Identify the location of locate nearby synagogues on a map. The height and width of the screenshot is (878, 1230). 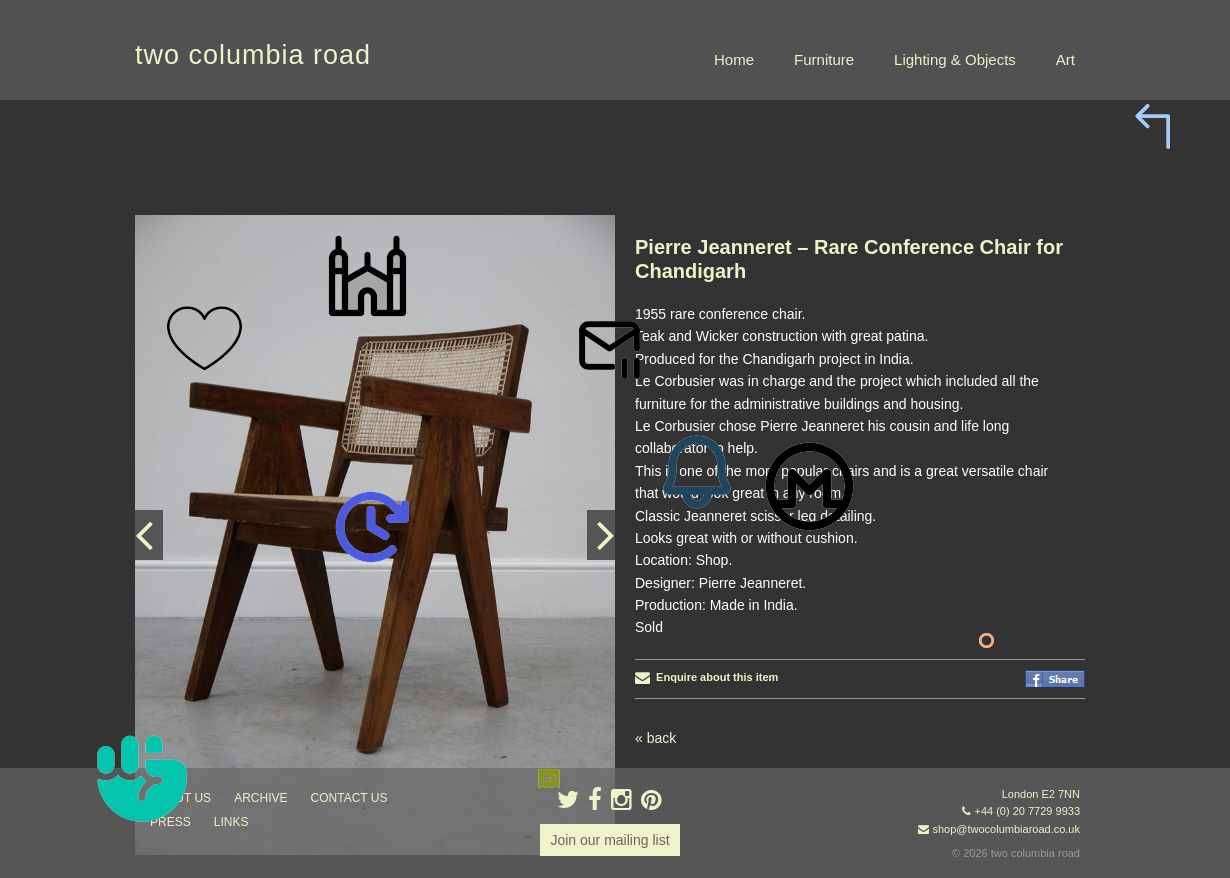
(367, 277).